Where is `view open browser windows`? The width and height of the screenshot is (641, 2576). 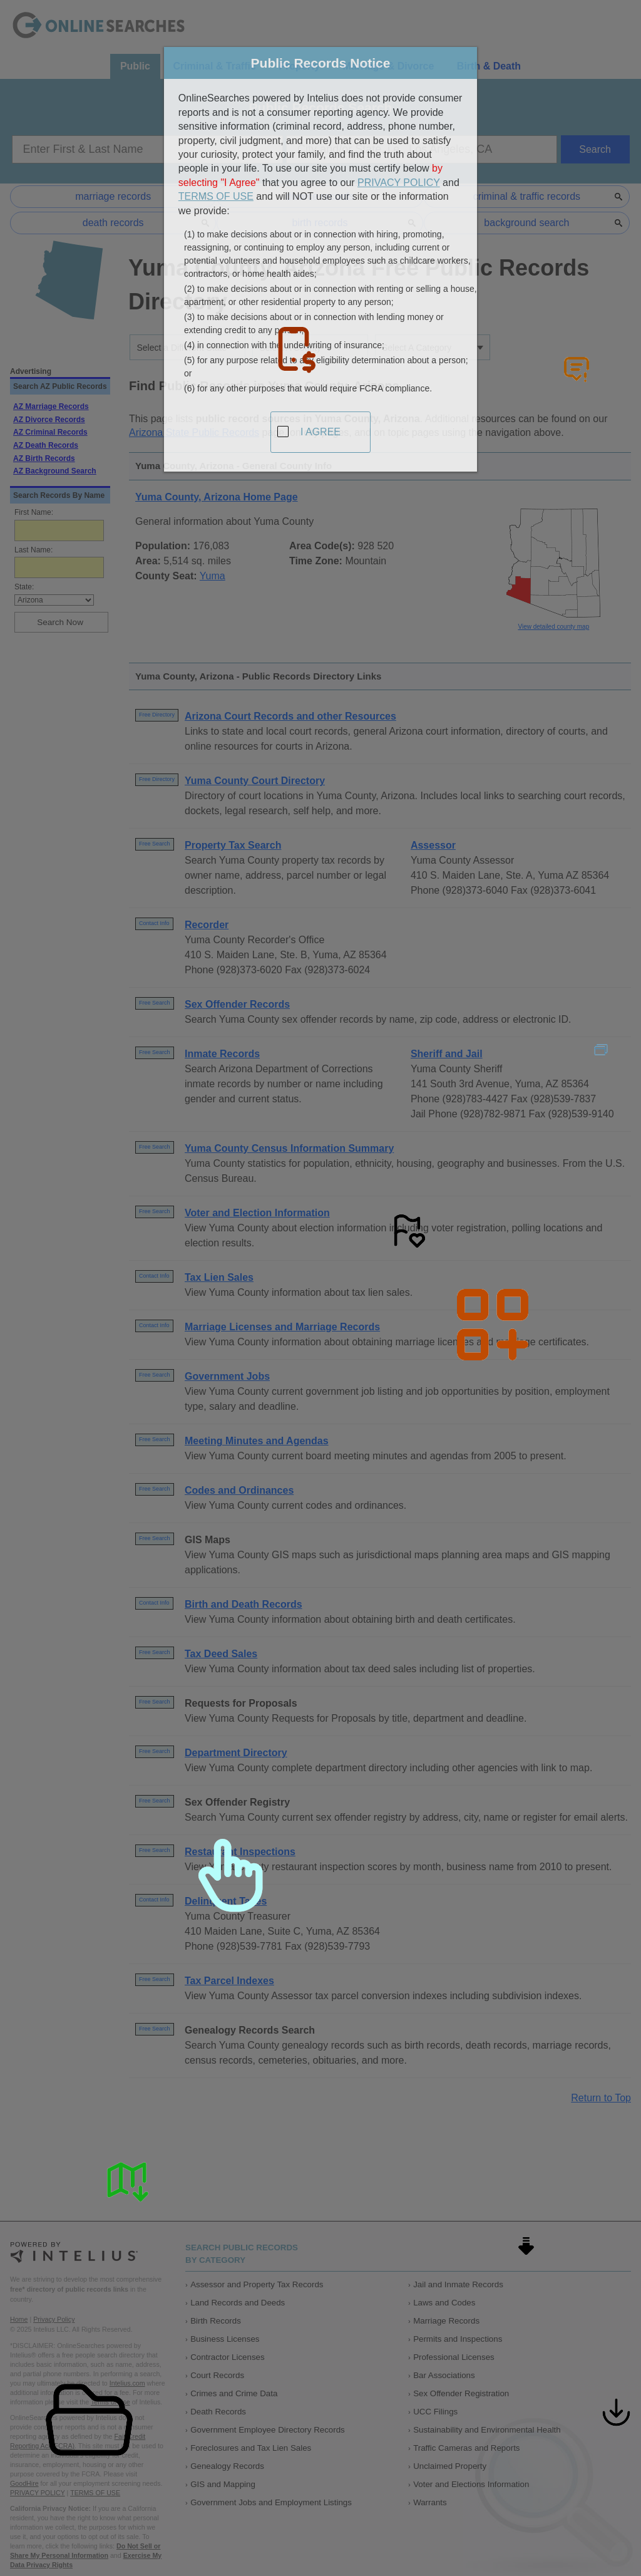
view open browser windows is located at coordinates (601, 1050).